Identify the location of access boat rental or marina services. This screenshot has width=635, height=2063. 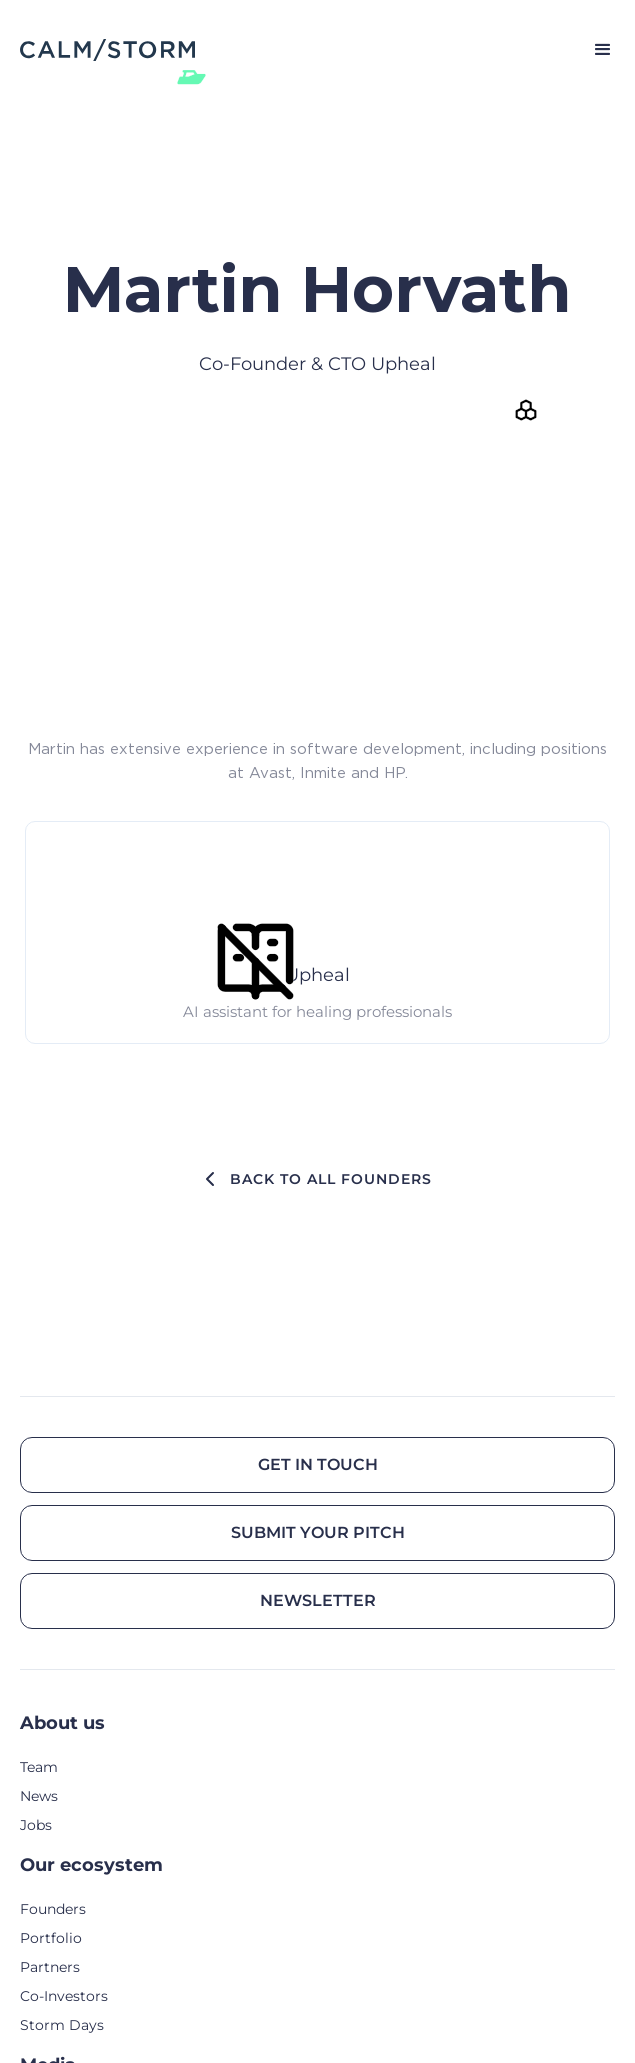
(191, 76).